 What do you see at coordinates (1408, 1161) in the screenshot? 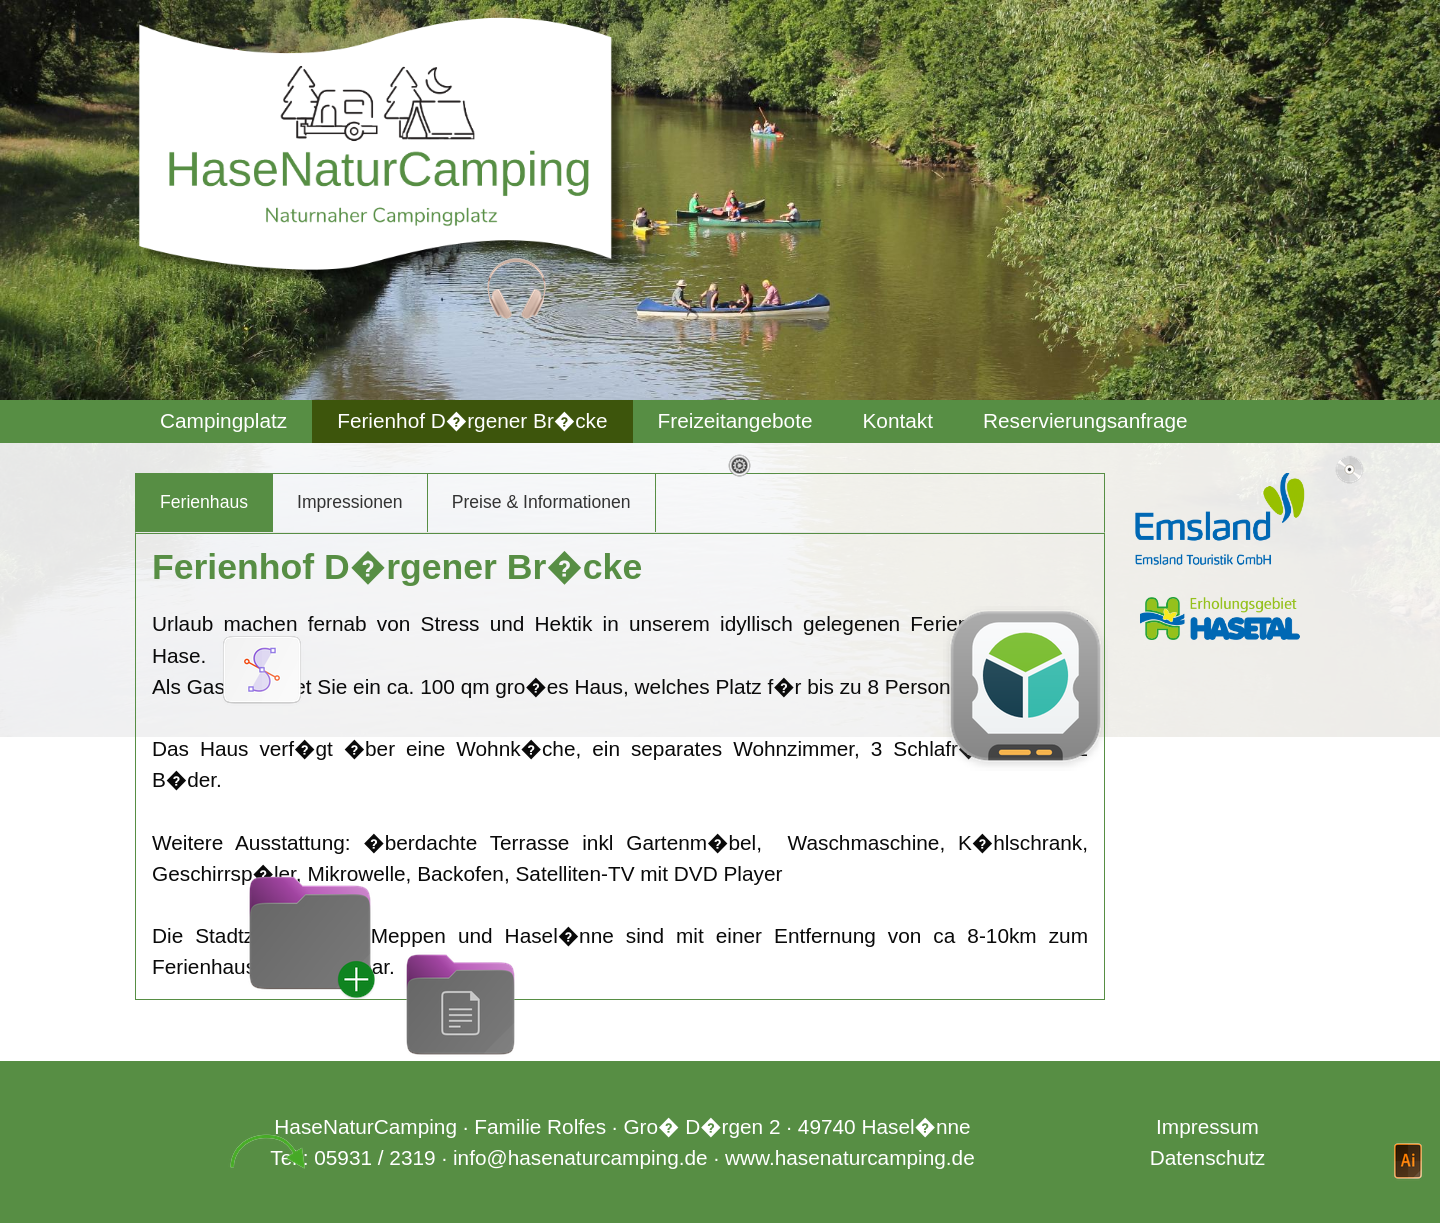
I see `an Adobe Illustrator file` at bounding box center [1408, 1161].